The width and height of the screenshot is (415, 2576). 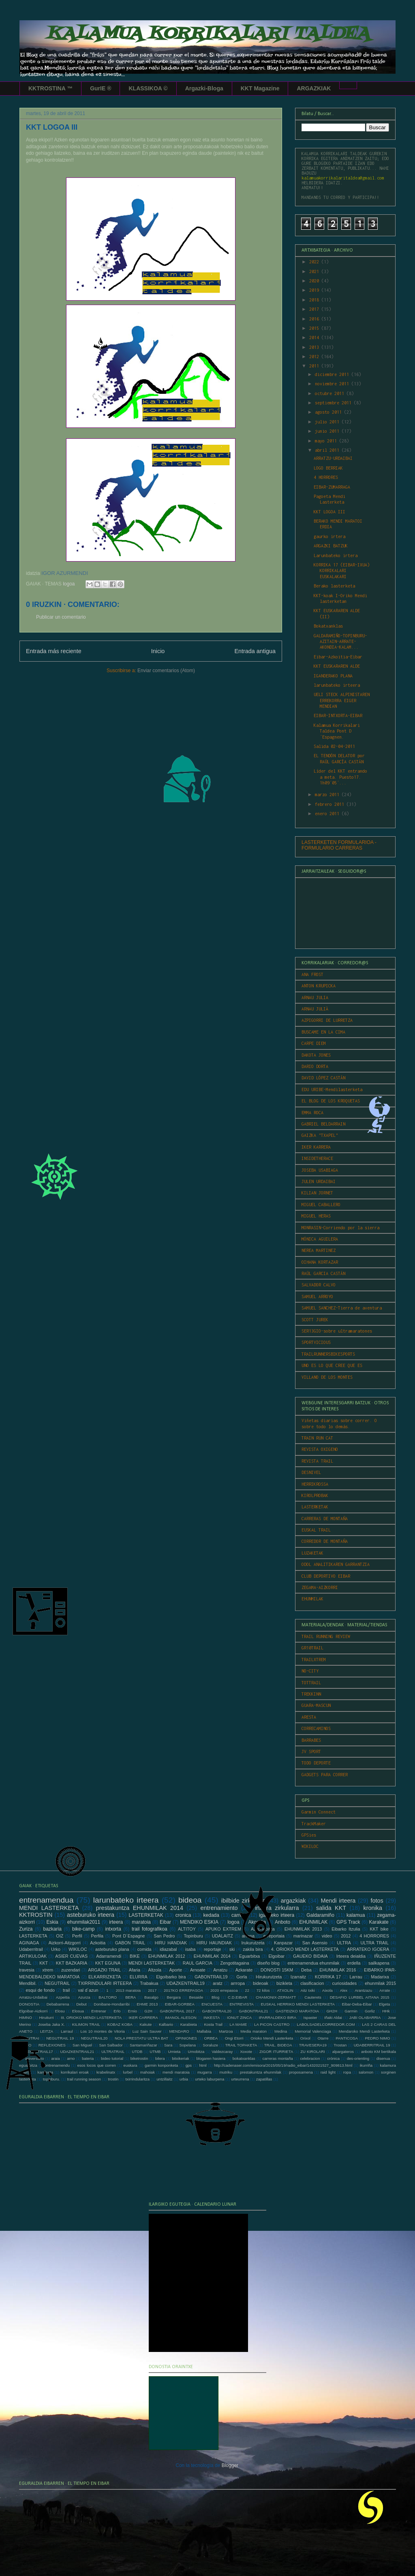 What do you see at coordinates (40, 1611) in the screenshot?
I see `access GPS navigation or location tracking` at bounding box center [40, 1611].